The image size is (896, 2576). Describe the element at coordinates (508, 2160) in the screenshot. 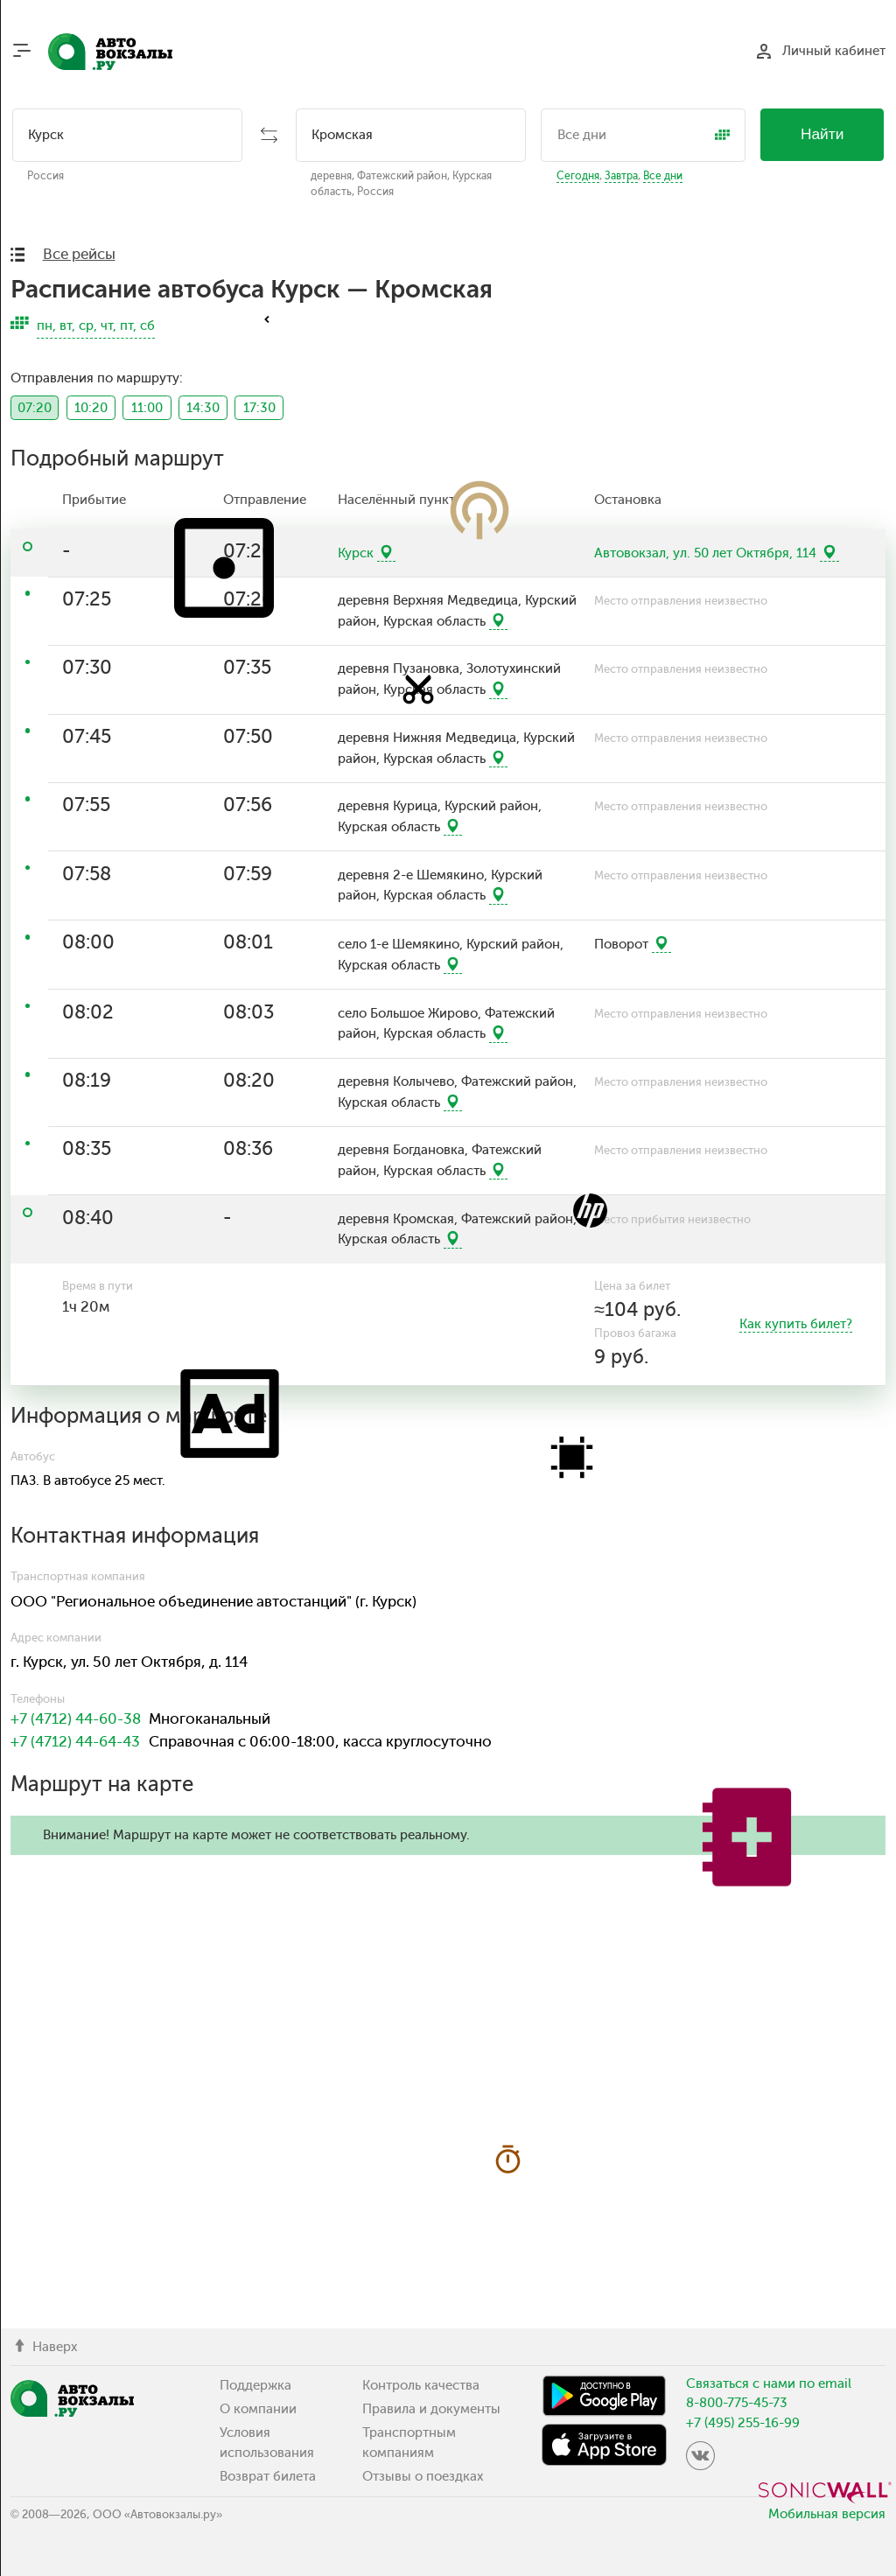

I see `start or set a timer` at that location.